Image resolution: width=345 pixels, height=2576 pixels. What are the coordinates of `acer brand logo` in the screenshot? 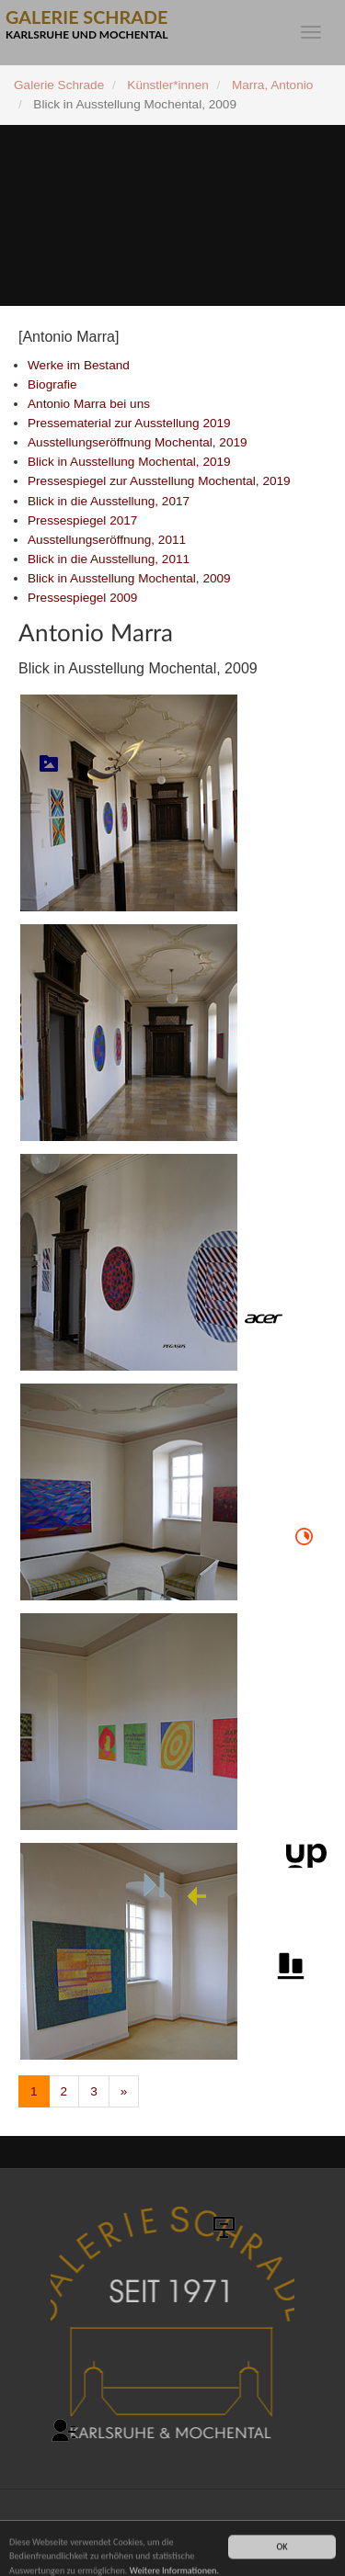 It's located at (263, 1318).